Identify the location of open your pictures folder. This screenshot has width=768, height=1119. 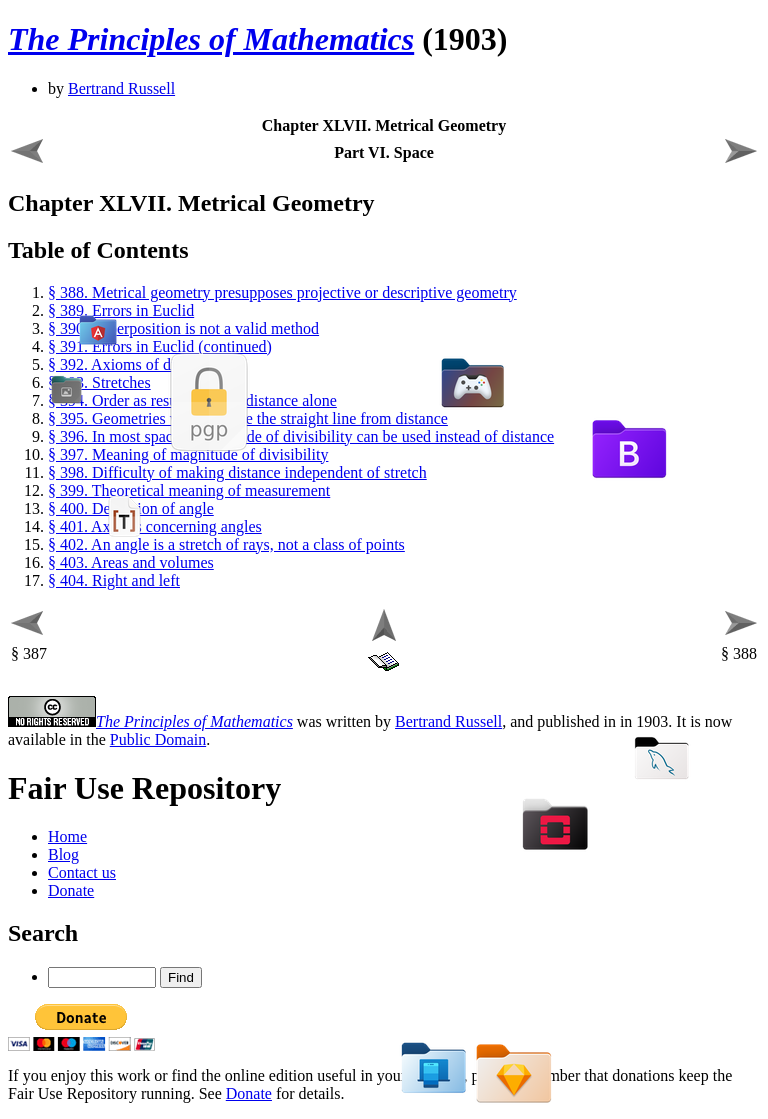
(66, 389).